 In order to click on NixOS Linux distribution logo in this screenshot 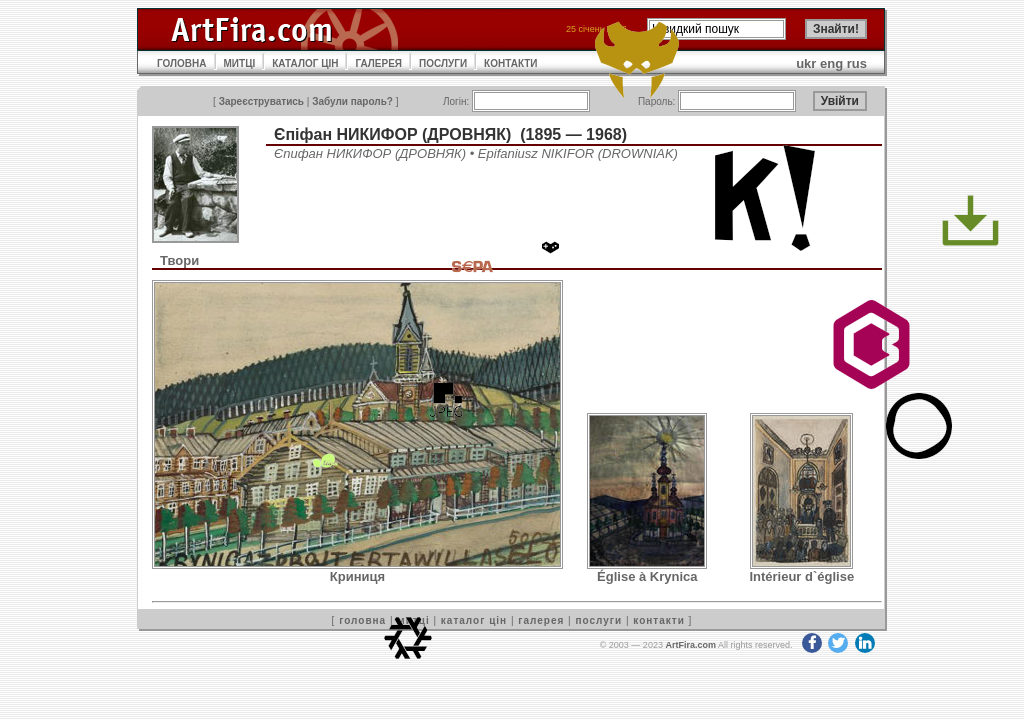, I will do `click(408, 638)`.